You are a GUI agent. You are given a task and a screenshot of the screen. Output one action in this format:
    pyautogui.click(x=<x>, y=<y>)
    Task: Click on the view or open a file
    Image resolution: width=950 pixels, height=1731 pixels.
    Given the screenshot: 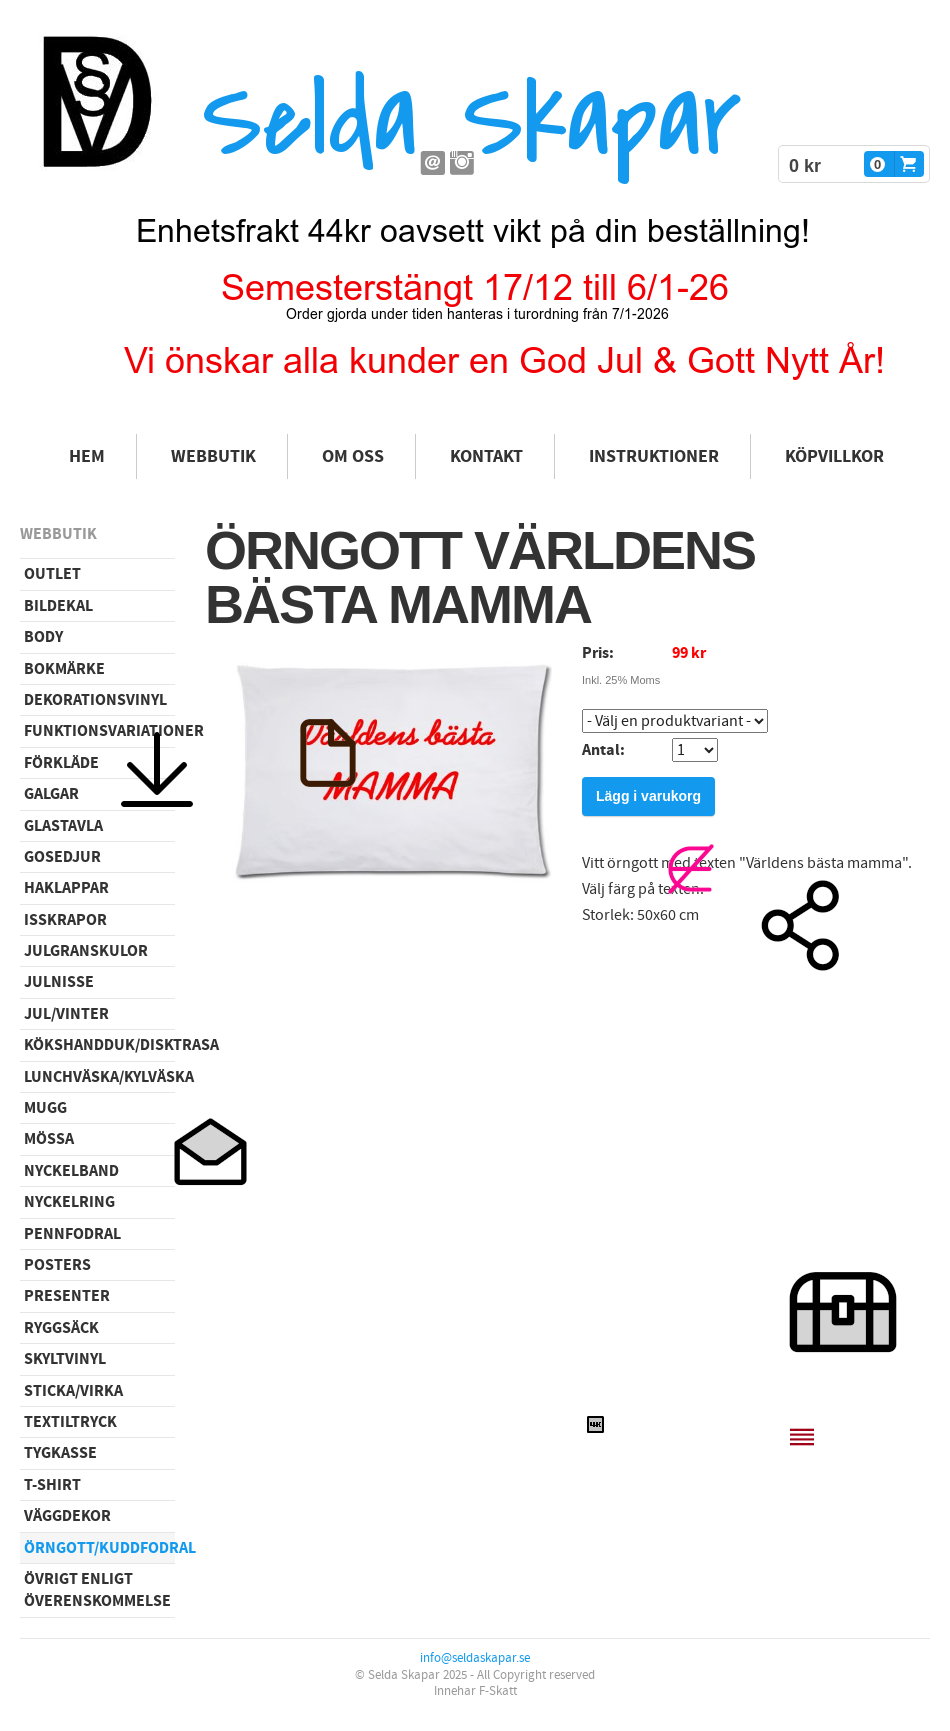 What is the action you would take?
    pyautogui.click(x=328, y=753)
    